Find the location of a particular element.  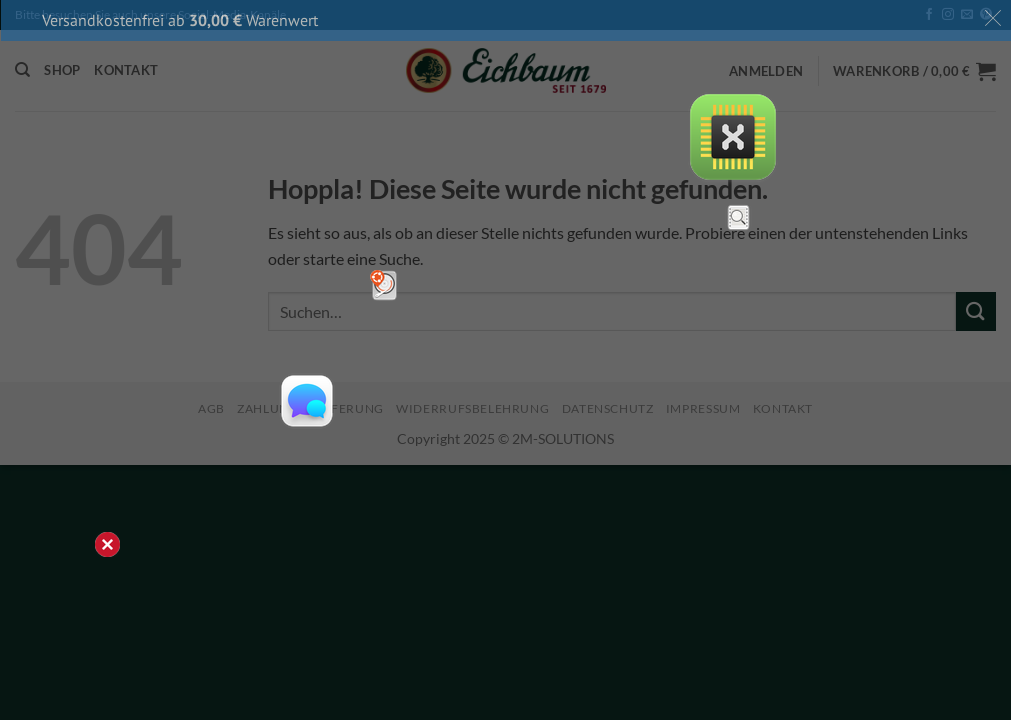

open CPU-X system information app is located at coordinates (733, 137).